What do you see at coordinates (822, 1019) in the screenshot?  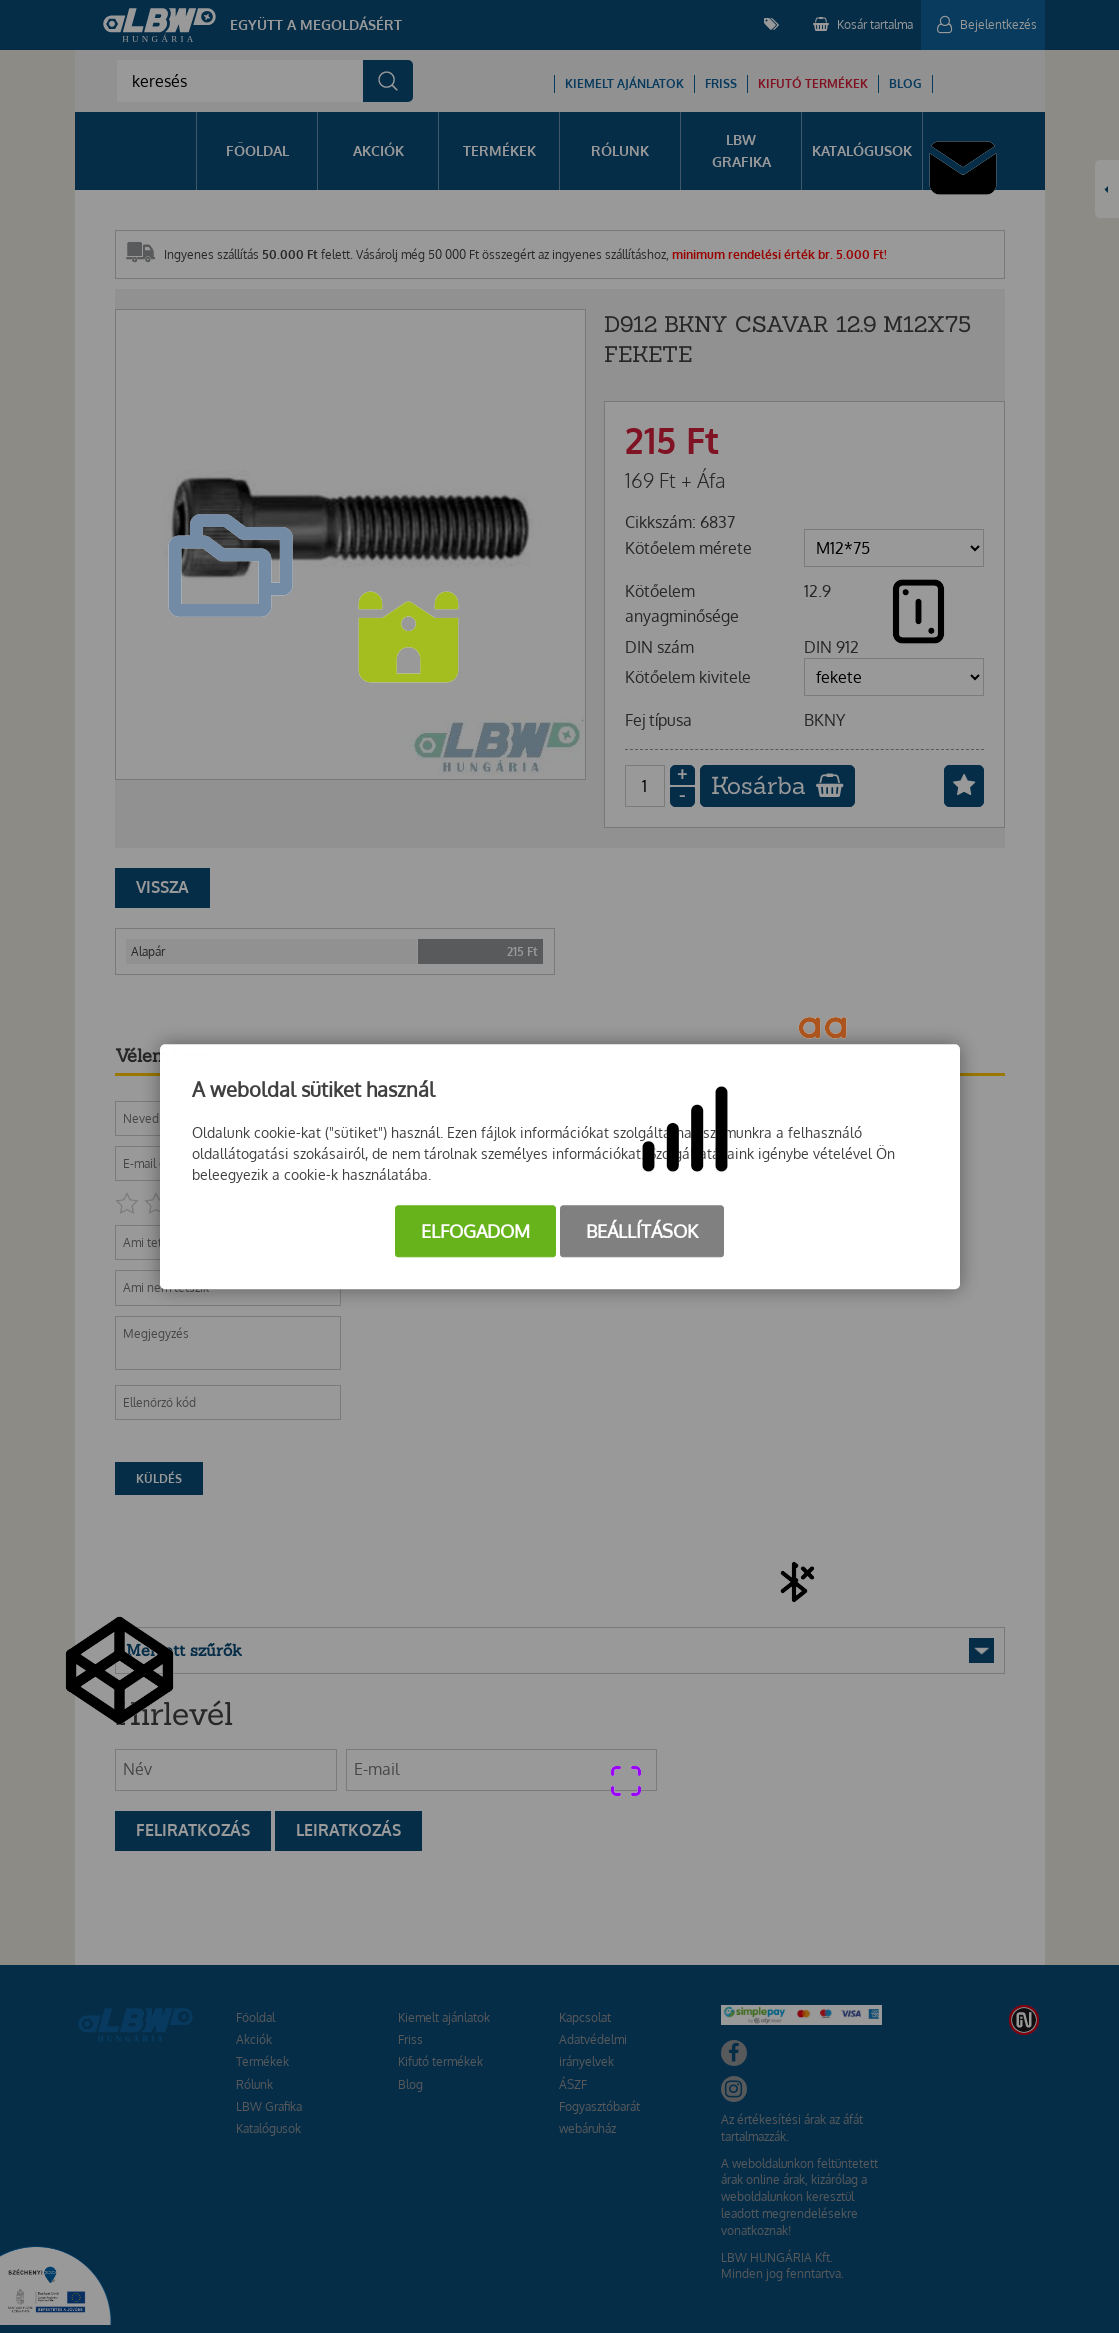 I see `switch text to lowercase` at bounding box center [822, 1019].